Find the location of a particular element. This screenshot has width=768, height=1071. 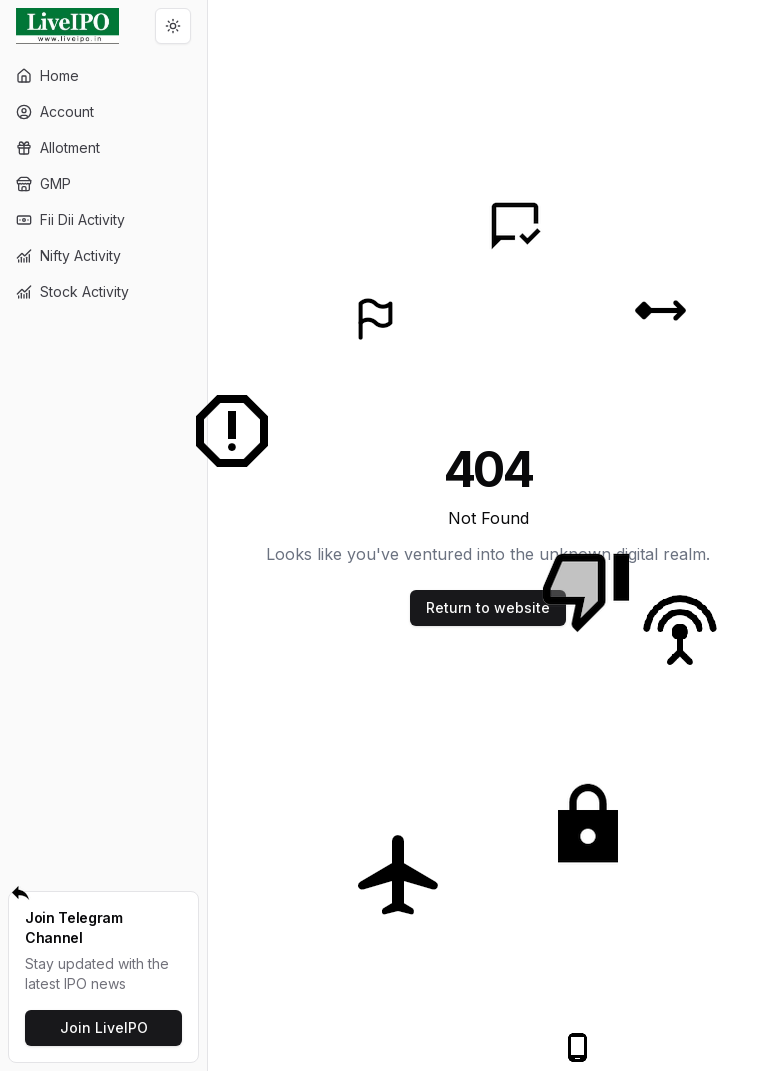

indicates a secure connection is located at coordinates (588, 825).